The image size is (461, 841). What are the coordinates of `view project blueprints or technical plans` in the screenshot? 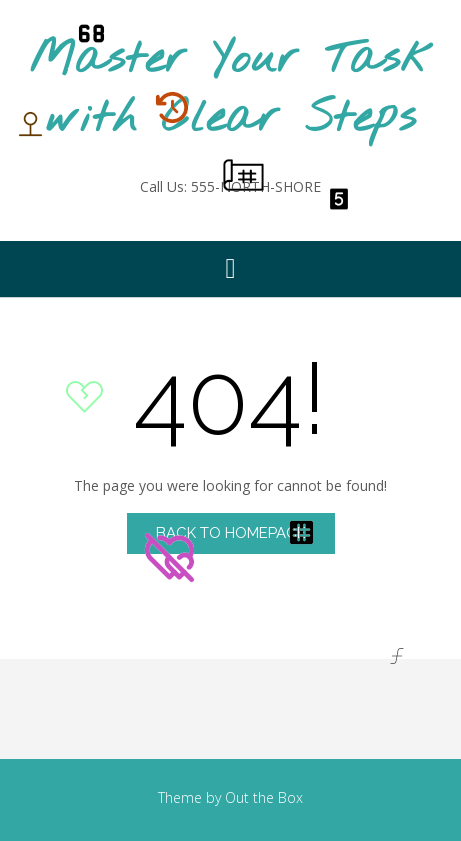 It's located at (243, 176).